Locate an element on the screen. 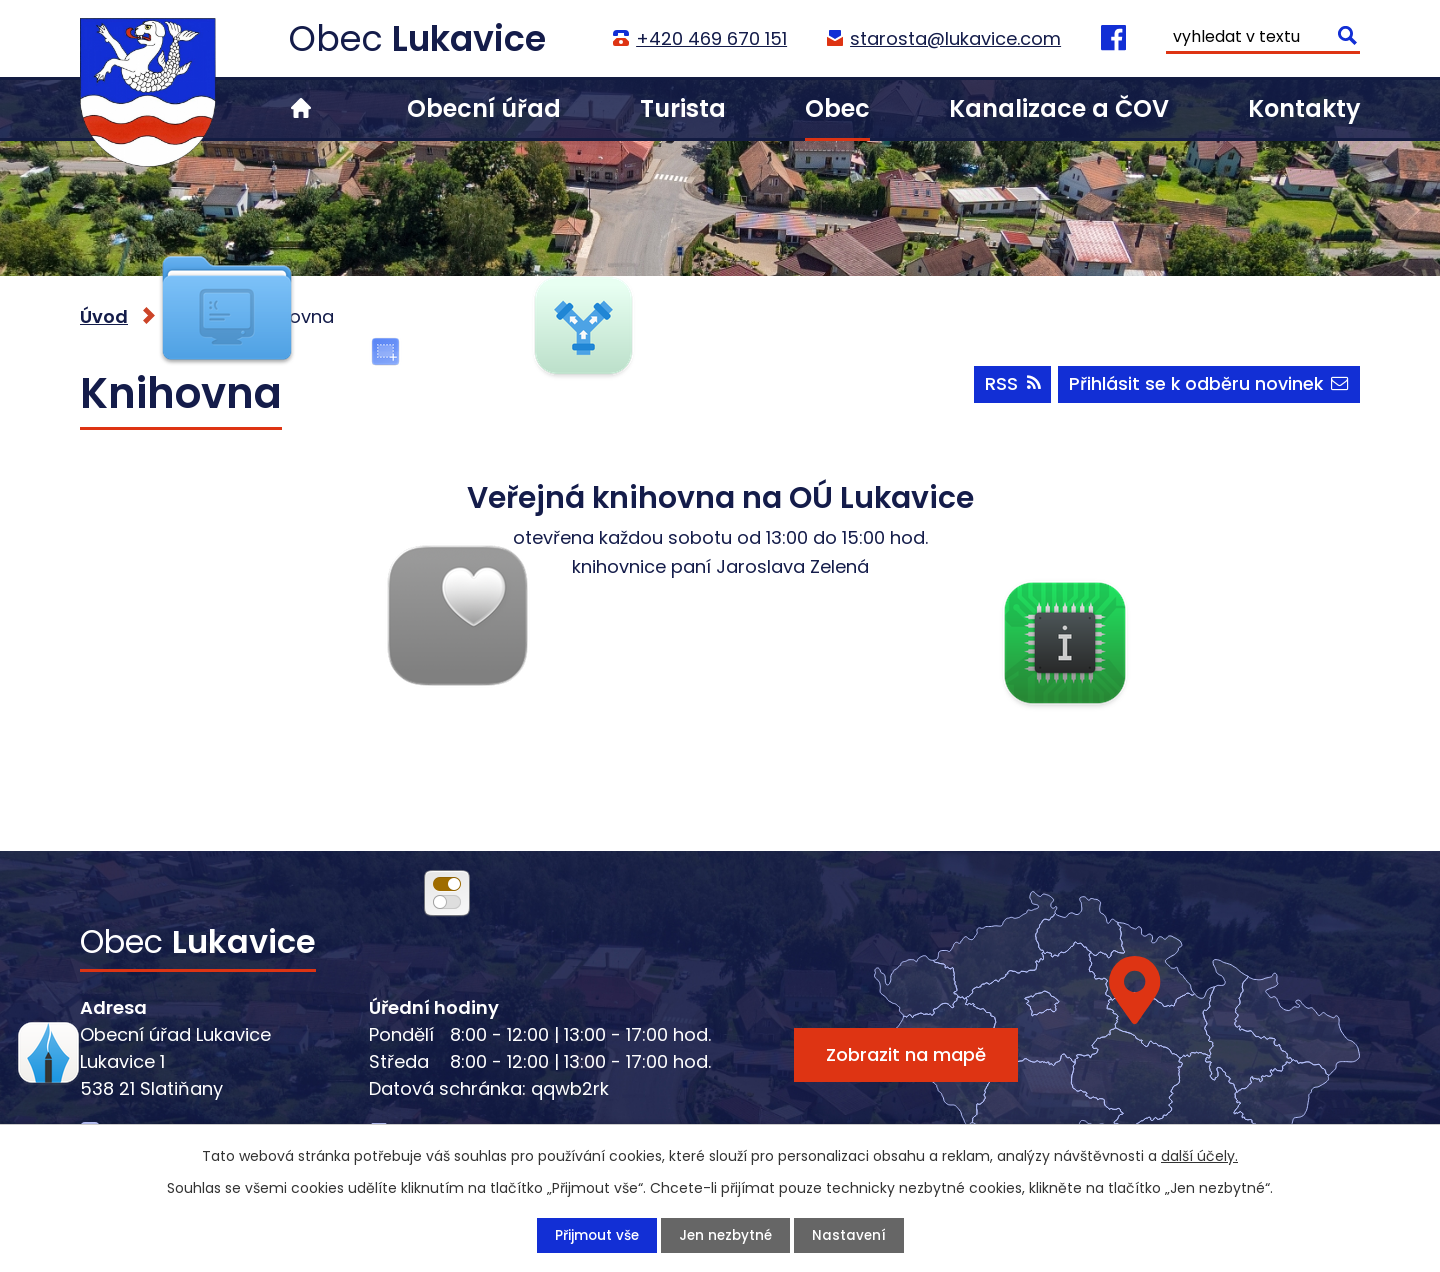  open scrivano writing app is located at coordinates (48, 1052).